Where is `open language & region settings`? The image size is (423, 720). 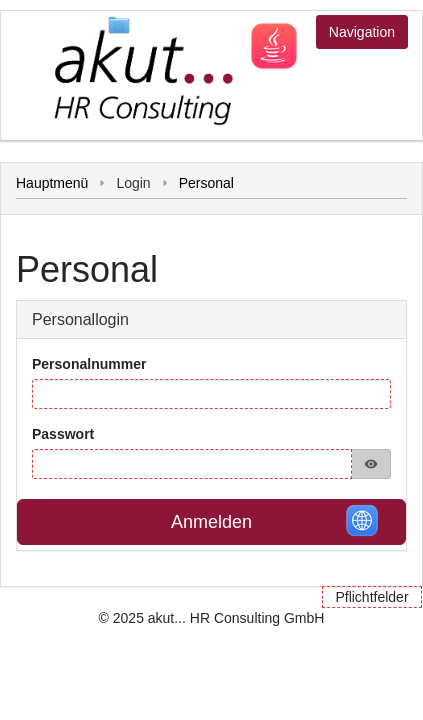 open language & region settings is located at coordinates (362, 521).